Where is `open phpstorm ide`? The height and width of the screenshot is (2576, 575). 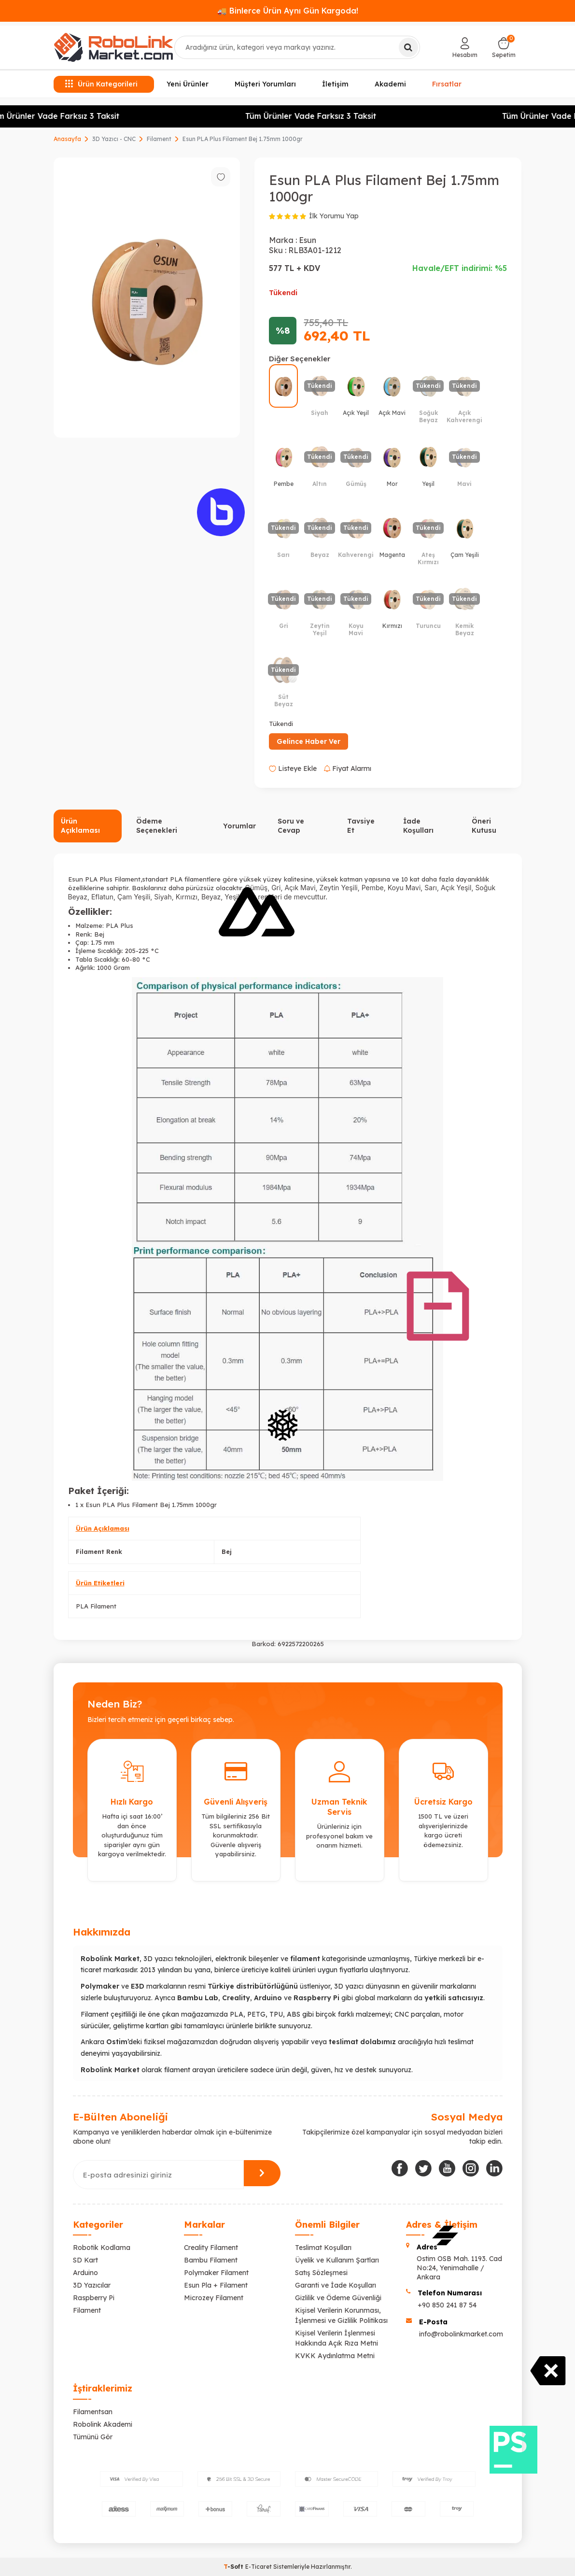
open phpstorm ide is located at coordinates (513, 2449).